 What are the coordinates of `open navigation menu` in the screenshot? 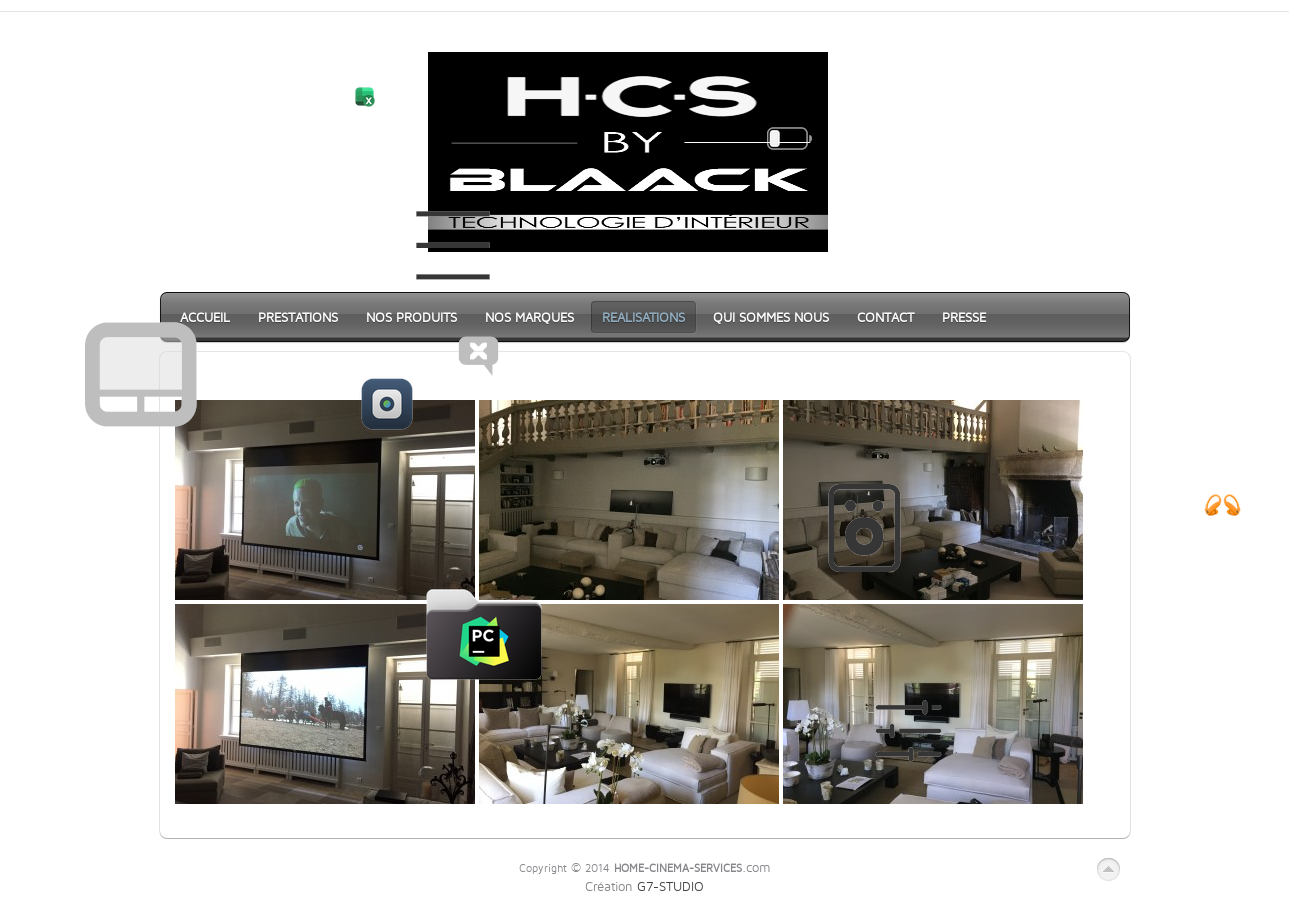 It's located at (453, 248).